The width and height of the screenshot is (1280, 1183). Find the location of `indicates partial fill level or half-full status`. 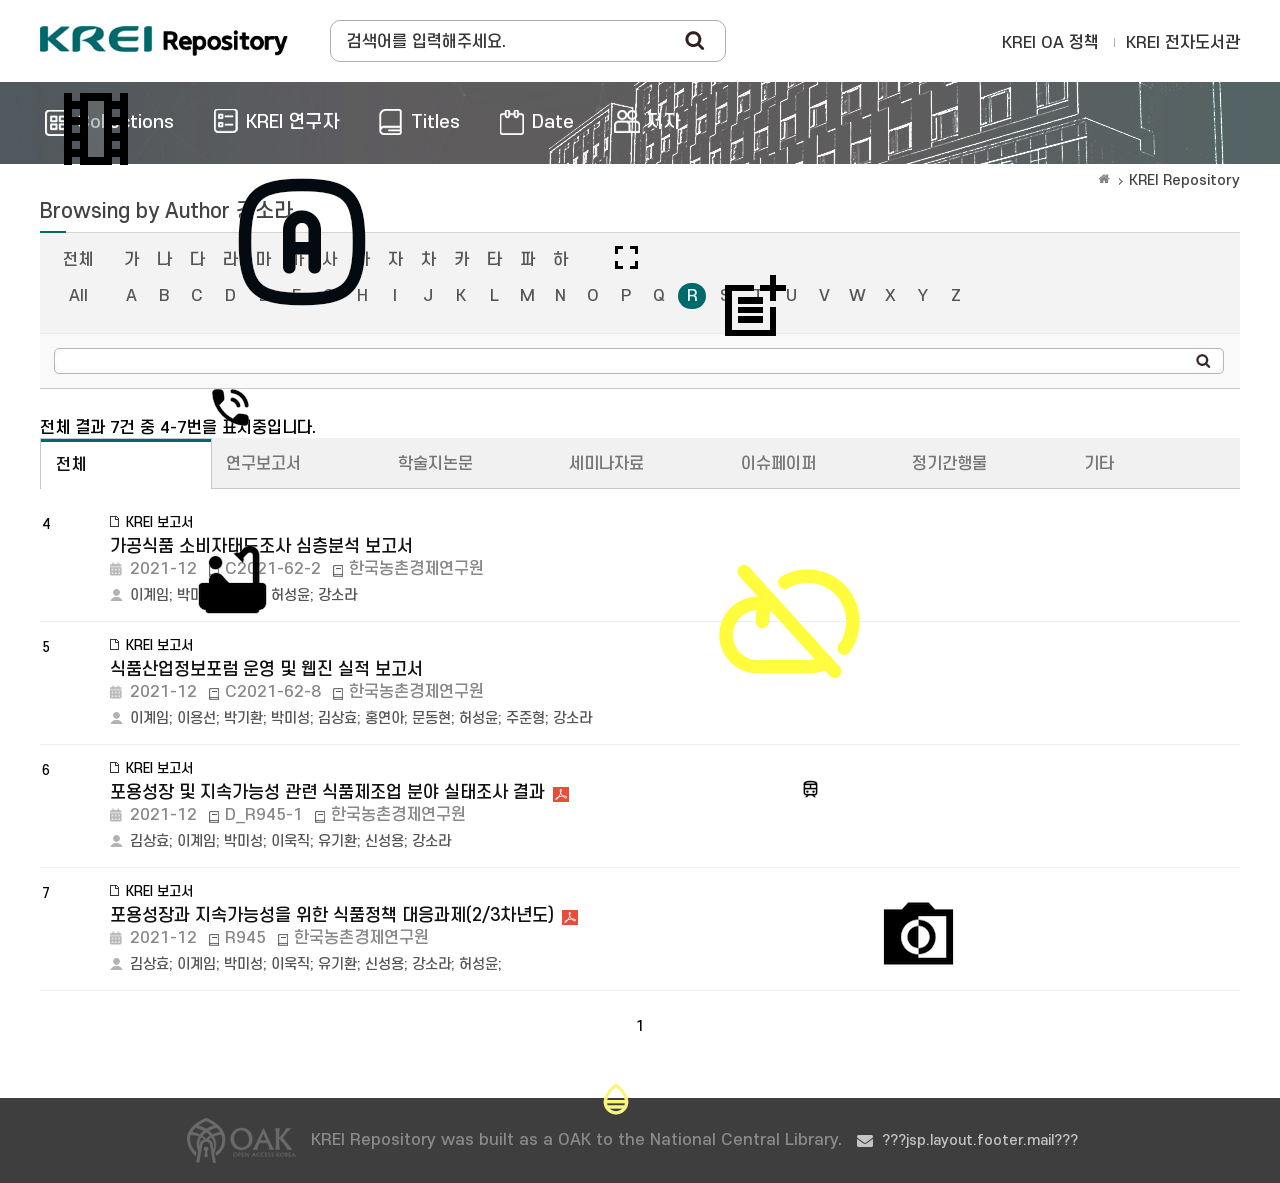

indicates partial fill level or half-full status is located at coordinates (616, 1100).